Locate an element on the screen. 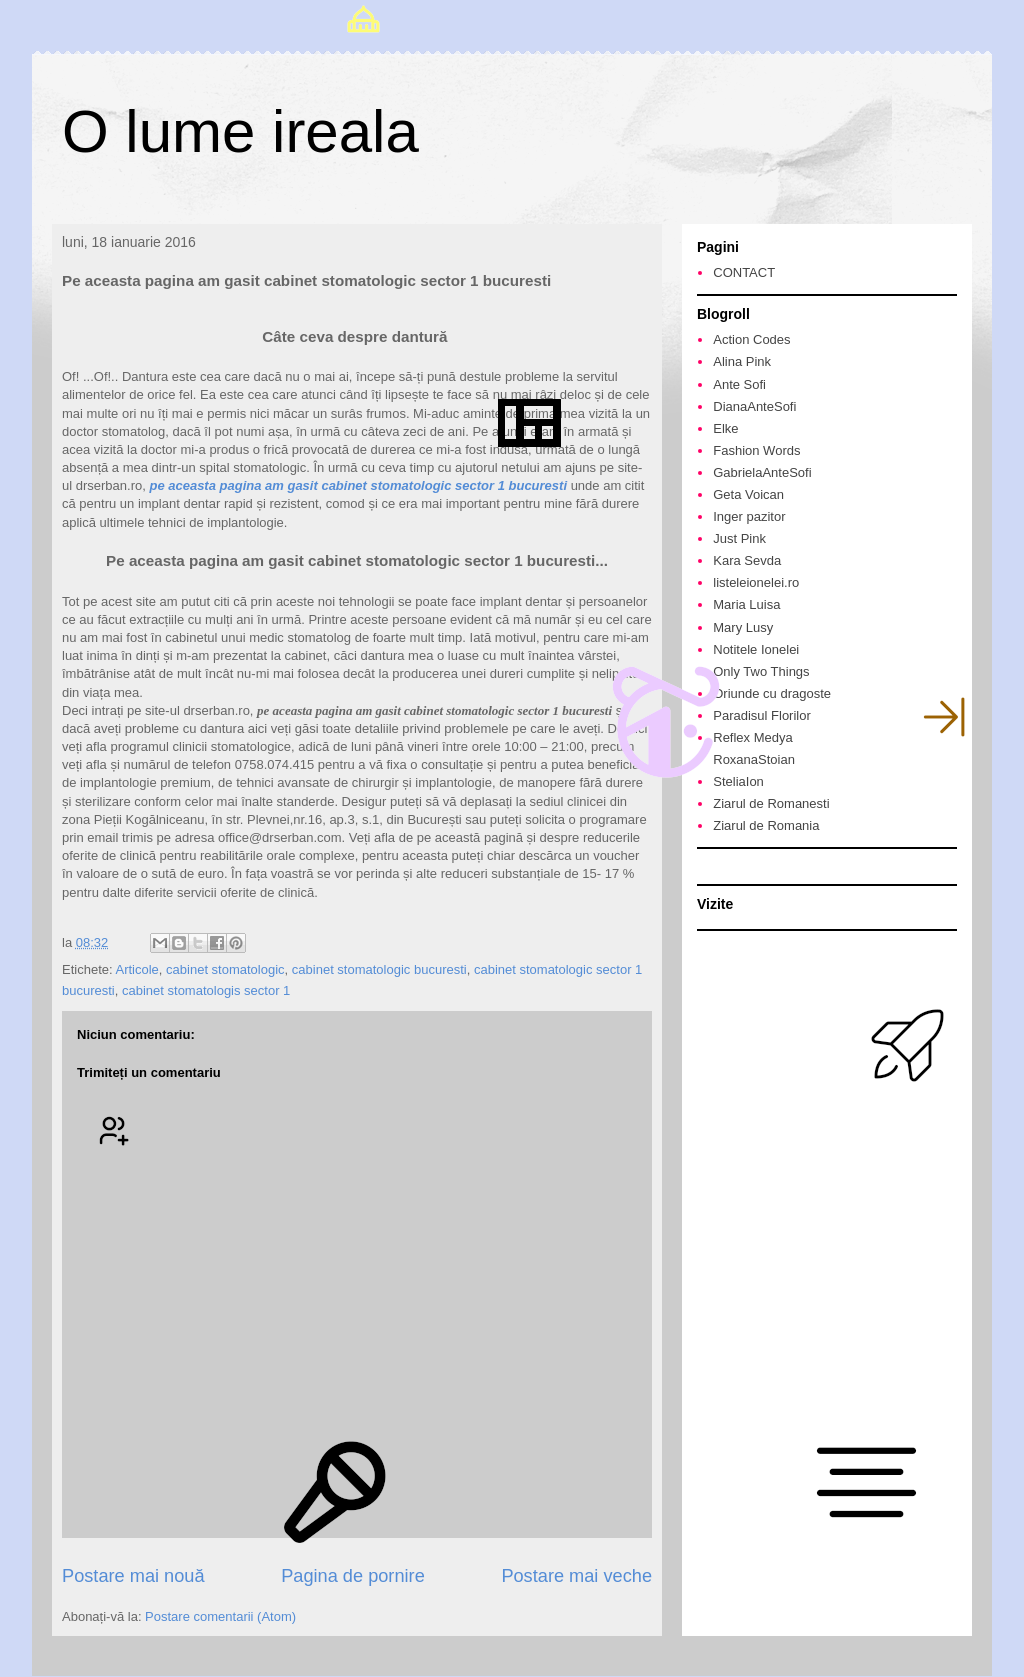 This screenshot has height=1677, width=1024. access voice or audio recording features is located at coordinates (333, 1494).